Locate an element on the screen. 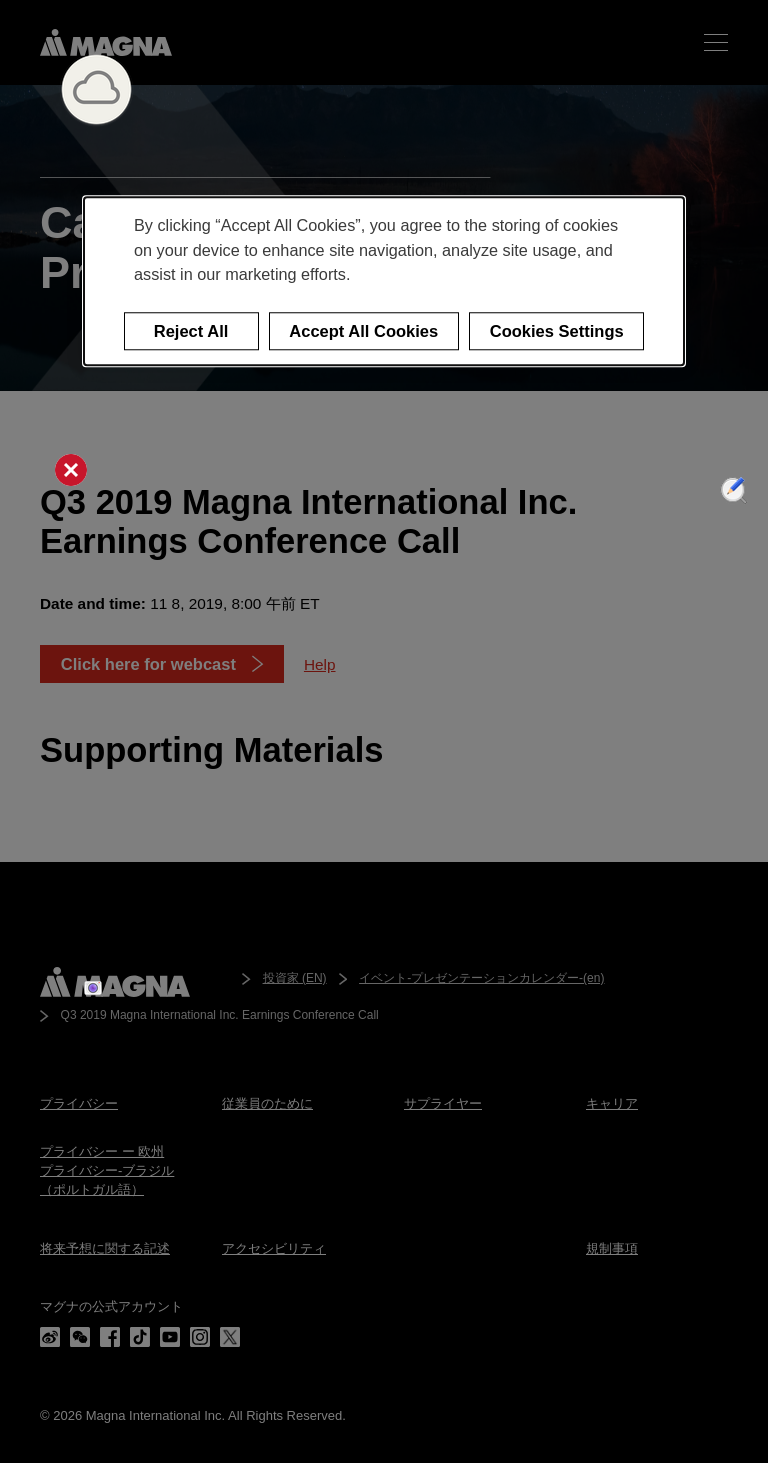 The height and width of the screenshot is (1463, 768). cancel or stop the current action is located at coordinates (71, 470).